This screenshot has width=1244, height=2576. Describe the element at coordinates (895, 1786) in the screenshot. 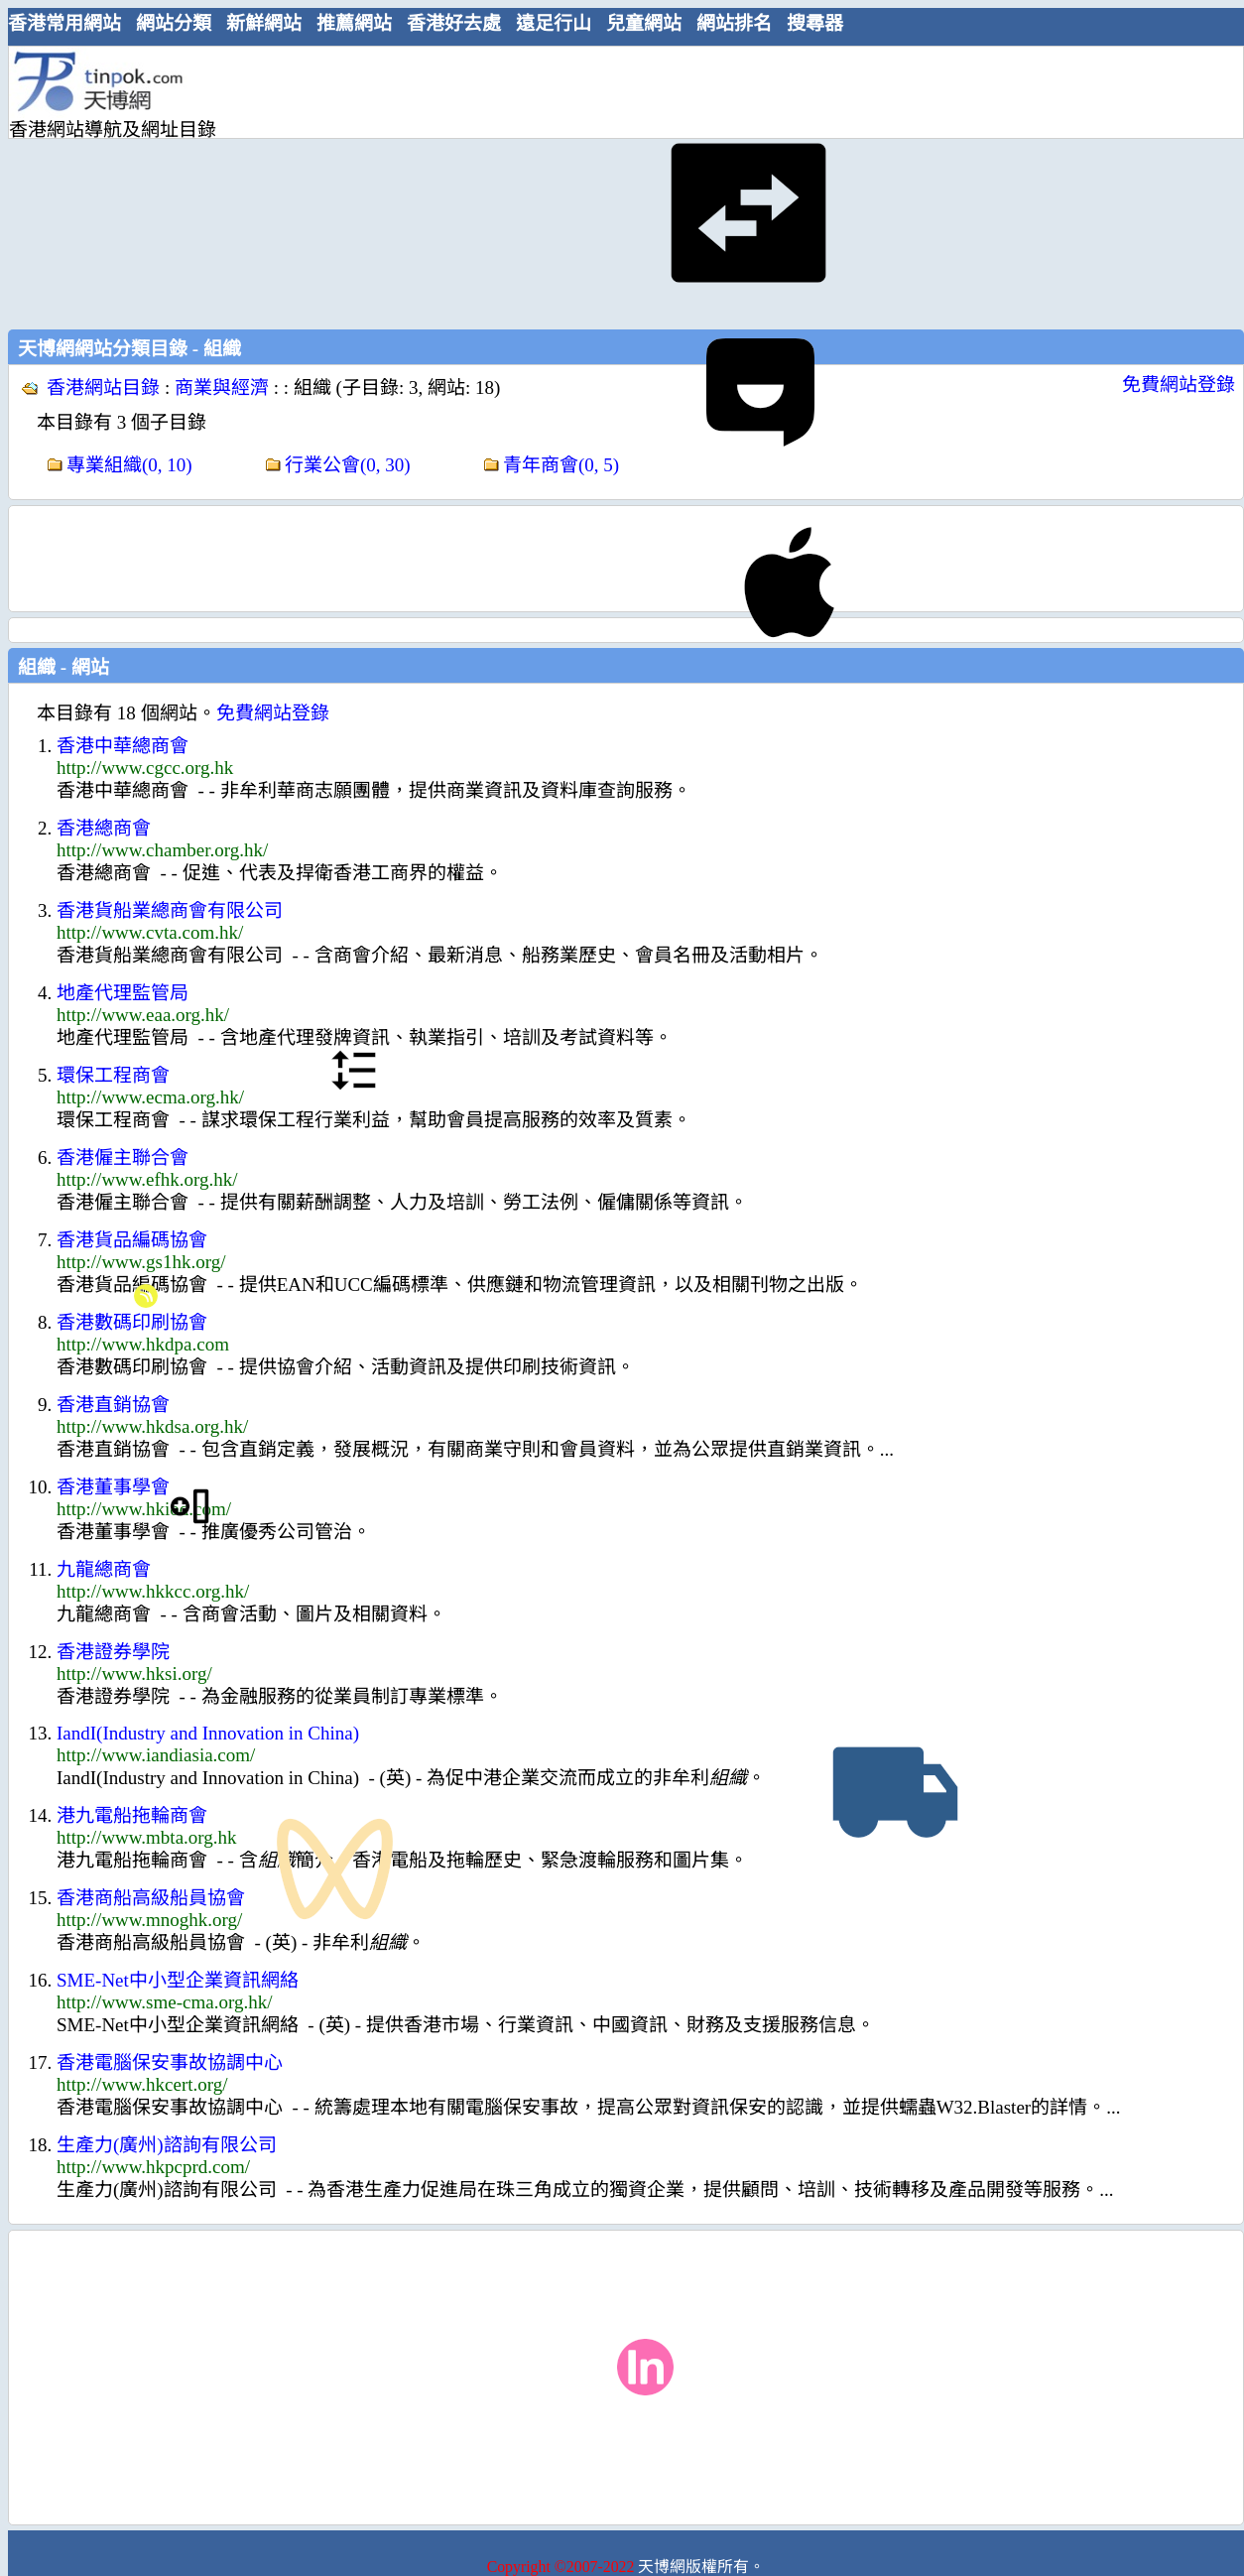

I see `track your delivery or shipment` at that location.